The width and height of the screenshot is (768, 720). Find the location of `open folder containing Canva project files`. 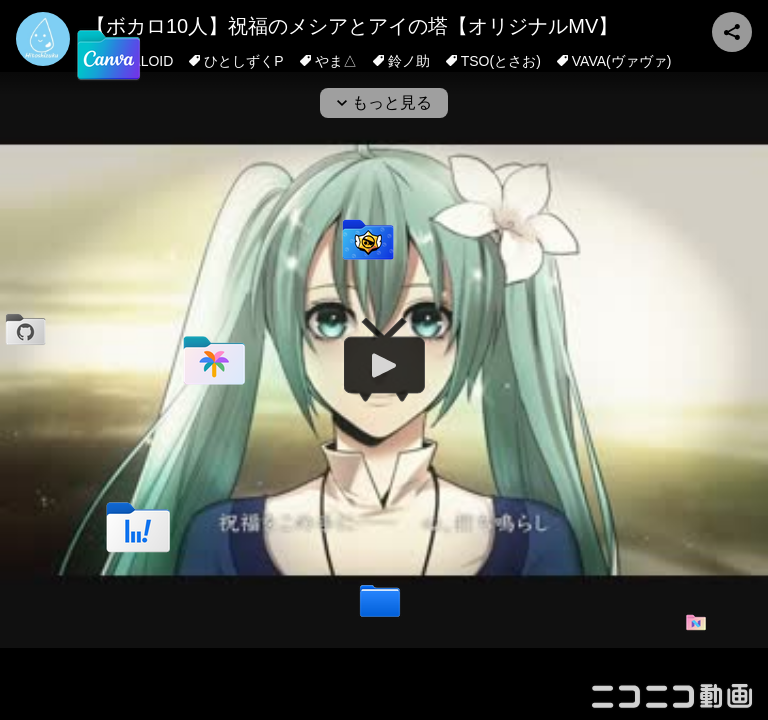

open folder containing Canva project files is located at coordinates (108, 56).